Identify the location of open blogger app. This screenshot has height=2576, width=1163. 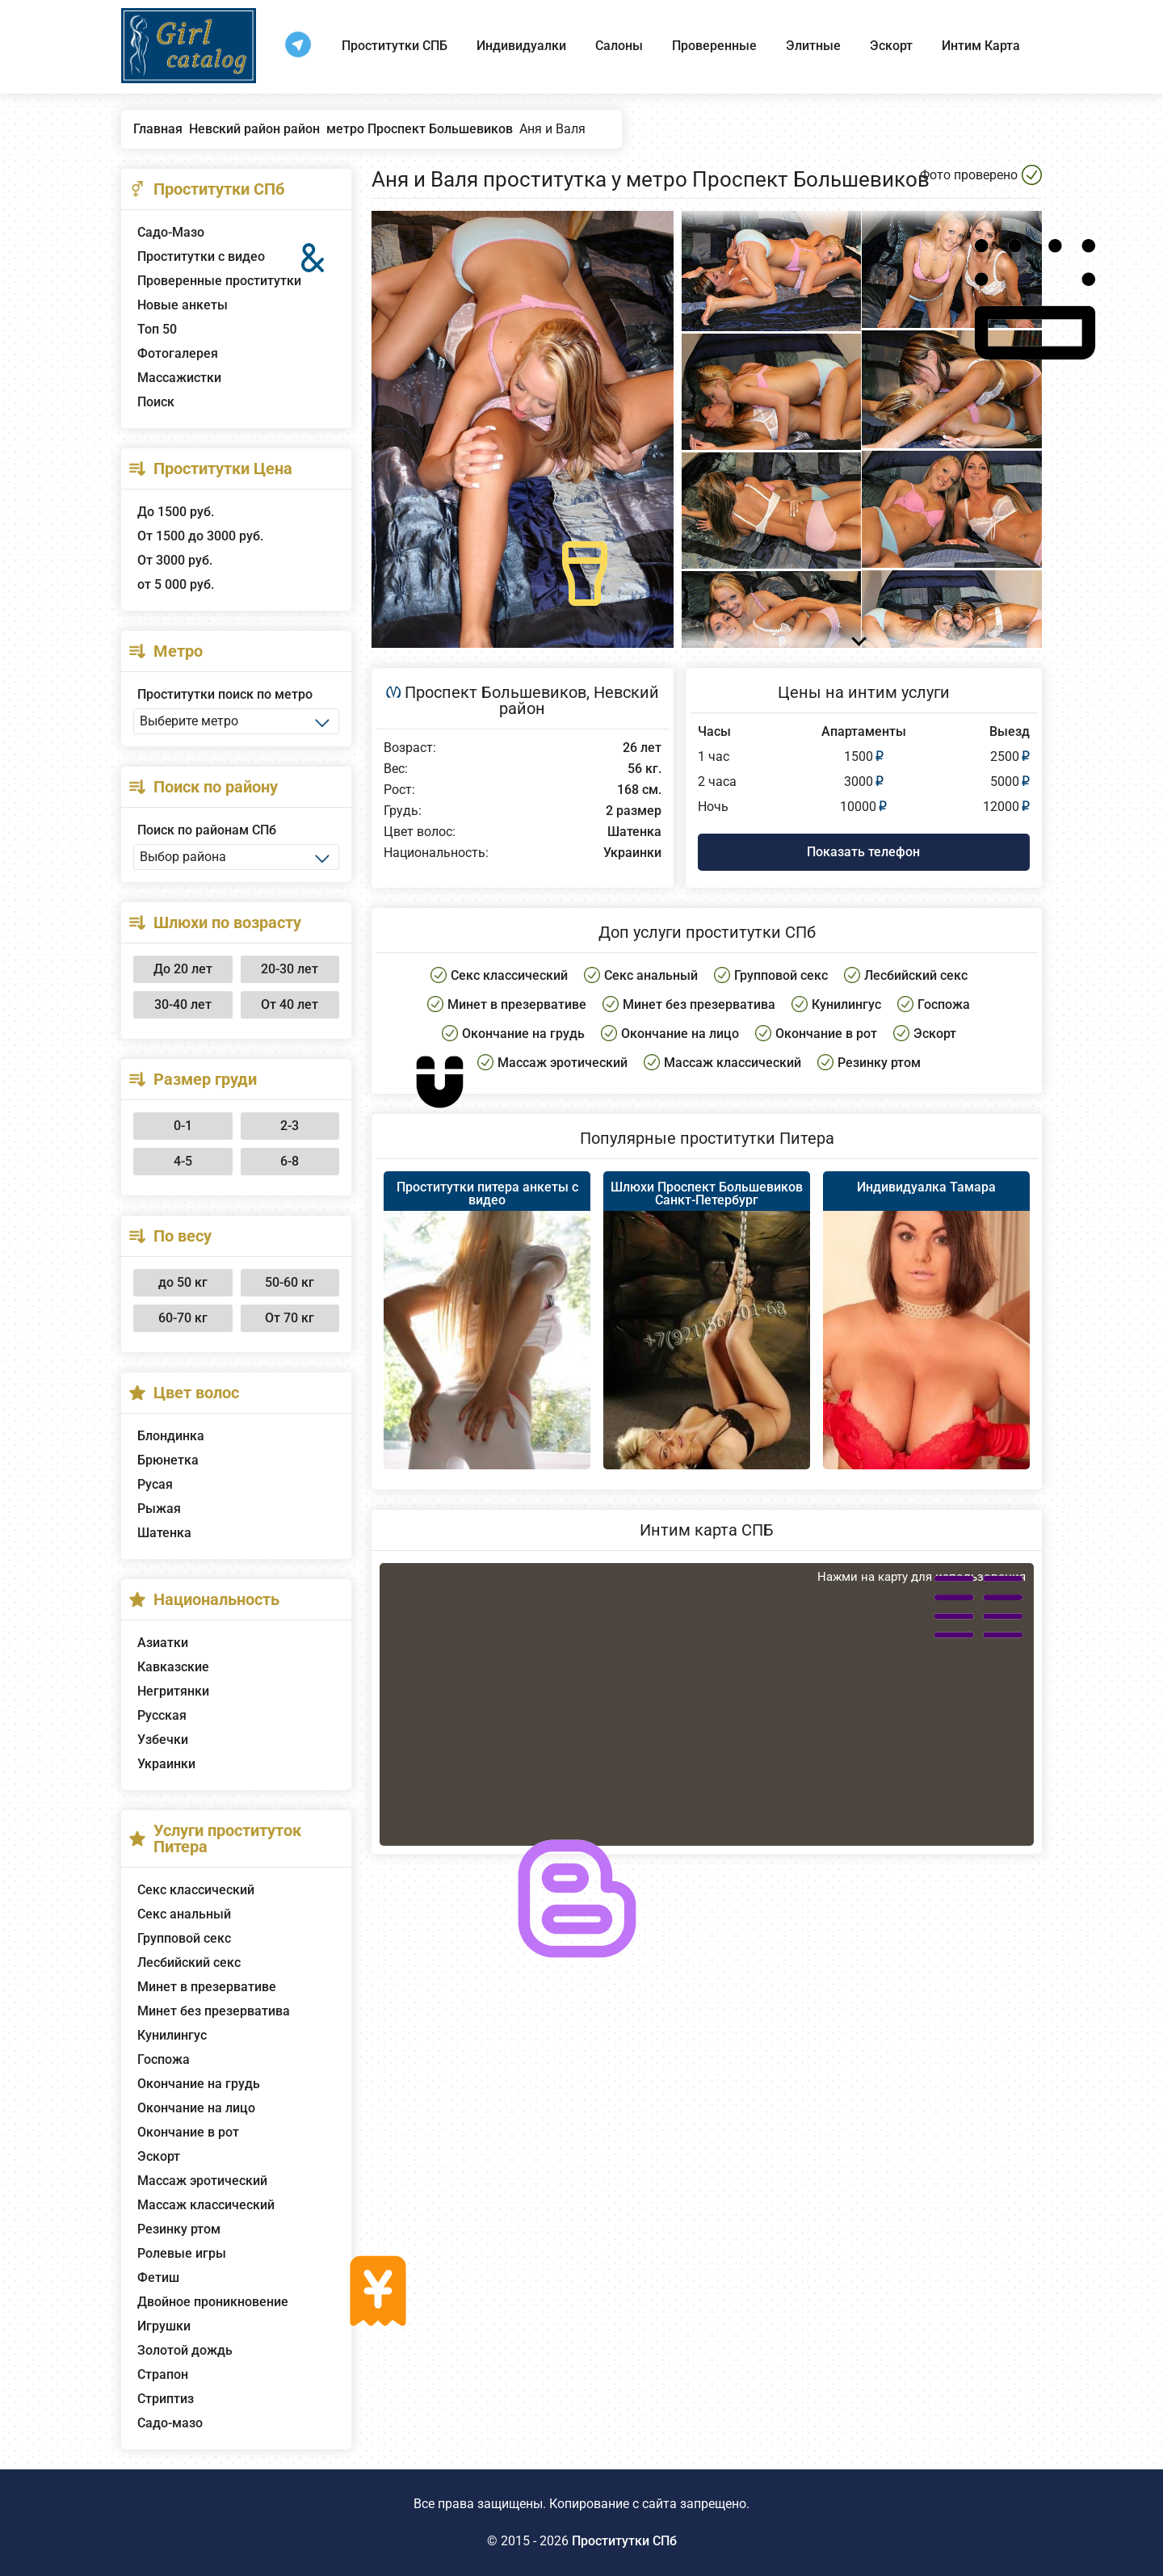
(577, 1898).